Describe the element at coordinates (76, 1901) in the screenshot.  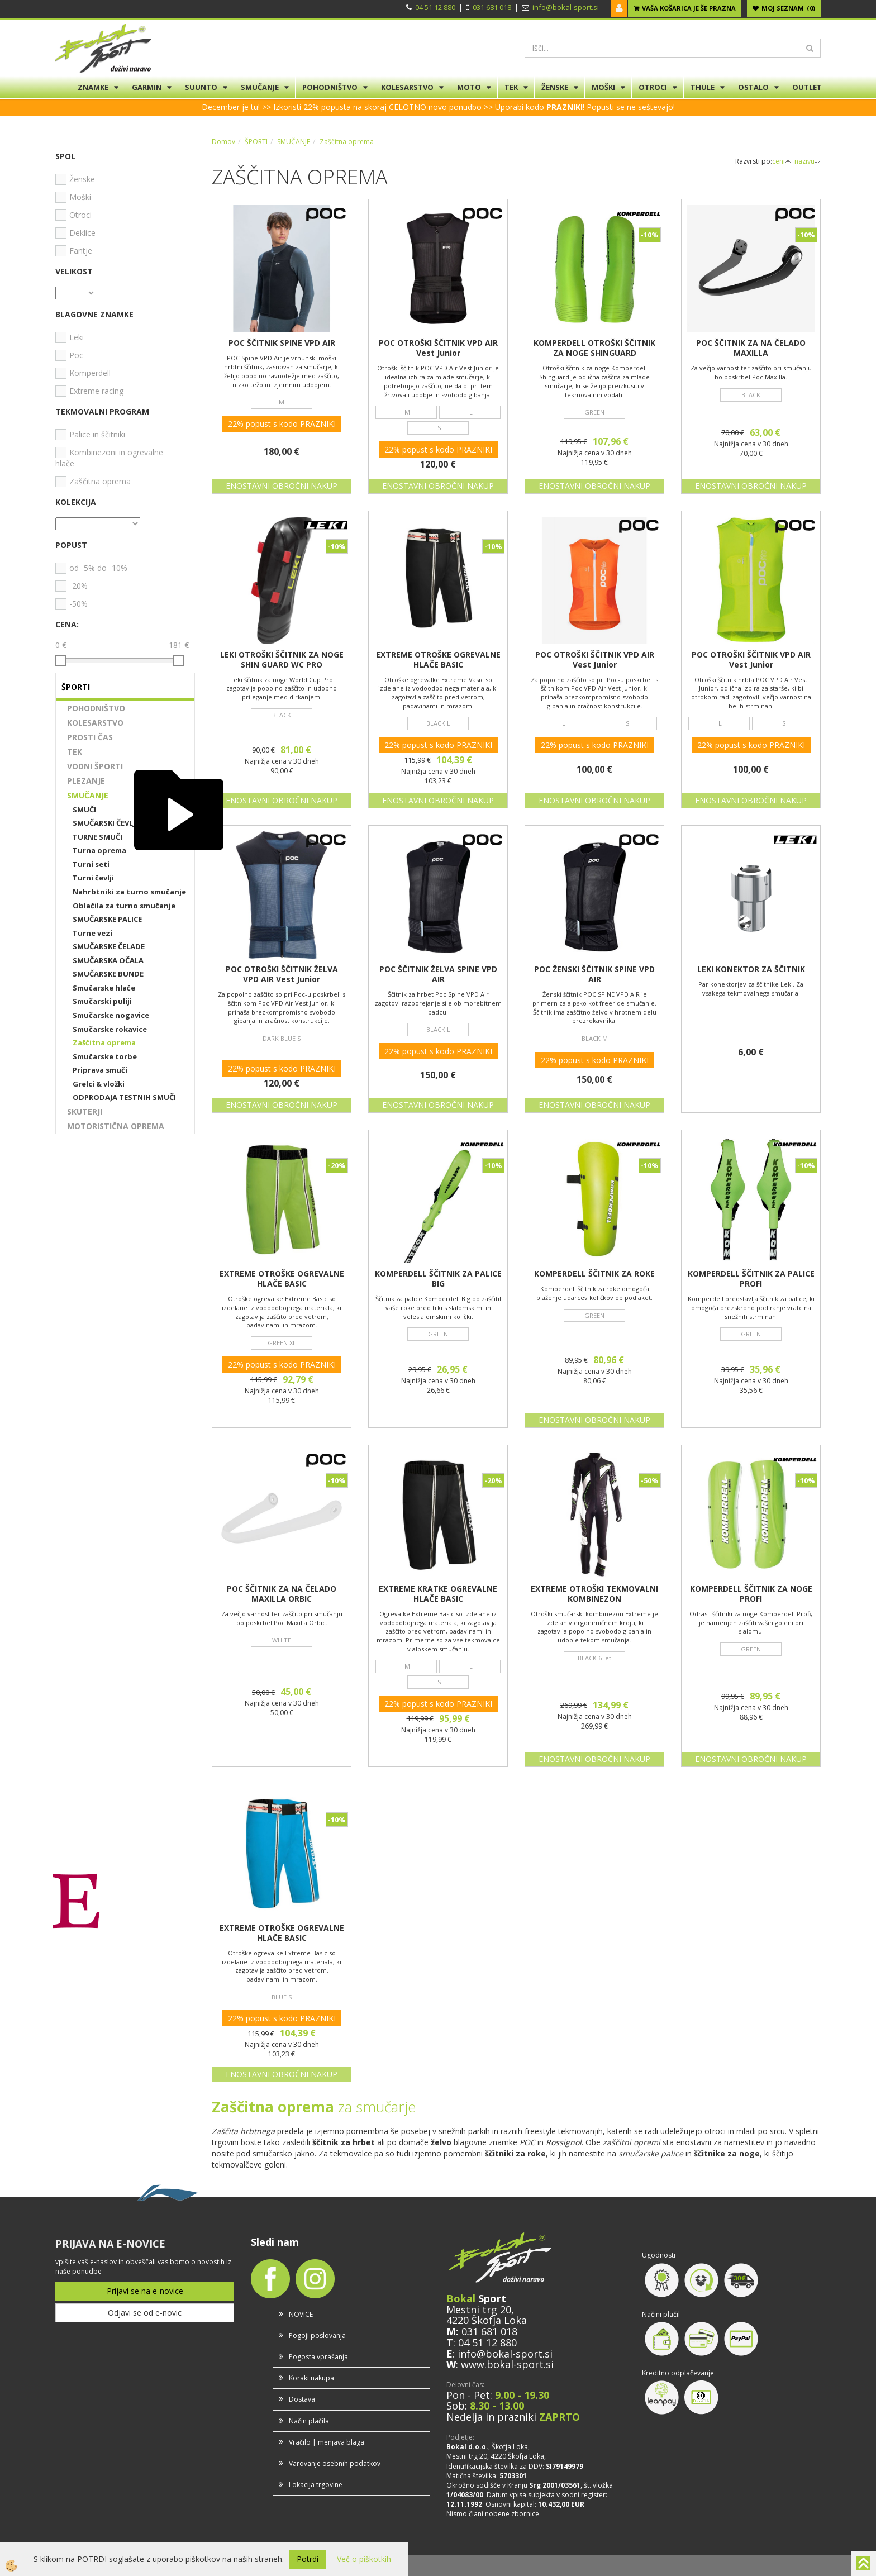
I see `open the Etsy app or website` at that location.